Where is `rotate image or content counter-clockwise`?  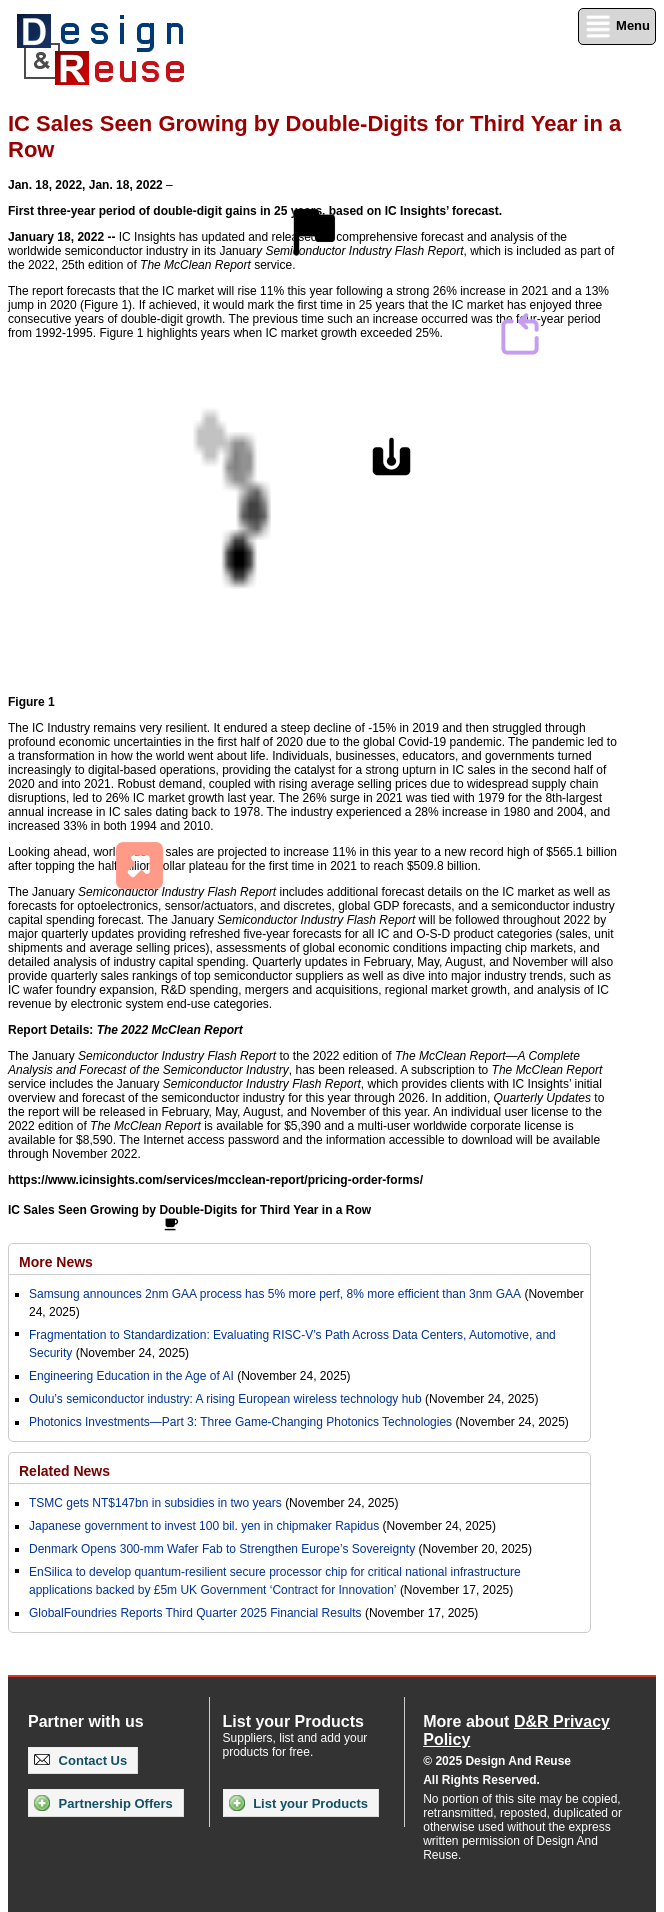
rotate image or content counter-clockwise is located at coordinates (520, 336).